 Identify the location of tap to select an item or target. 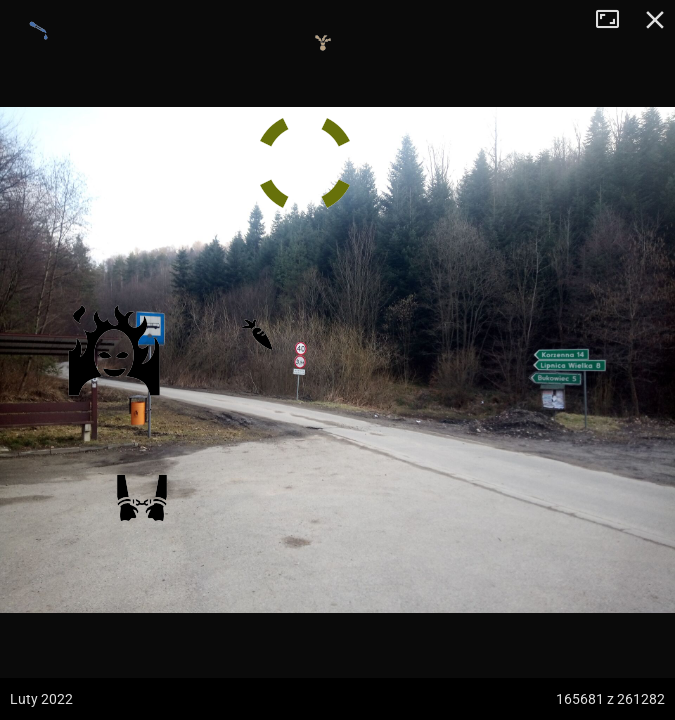
(305, 163).